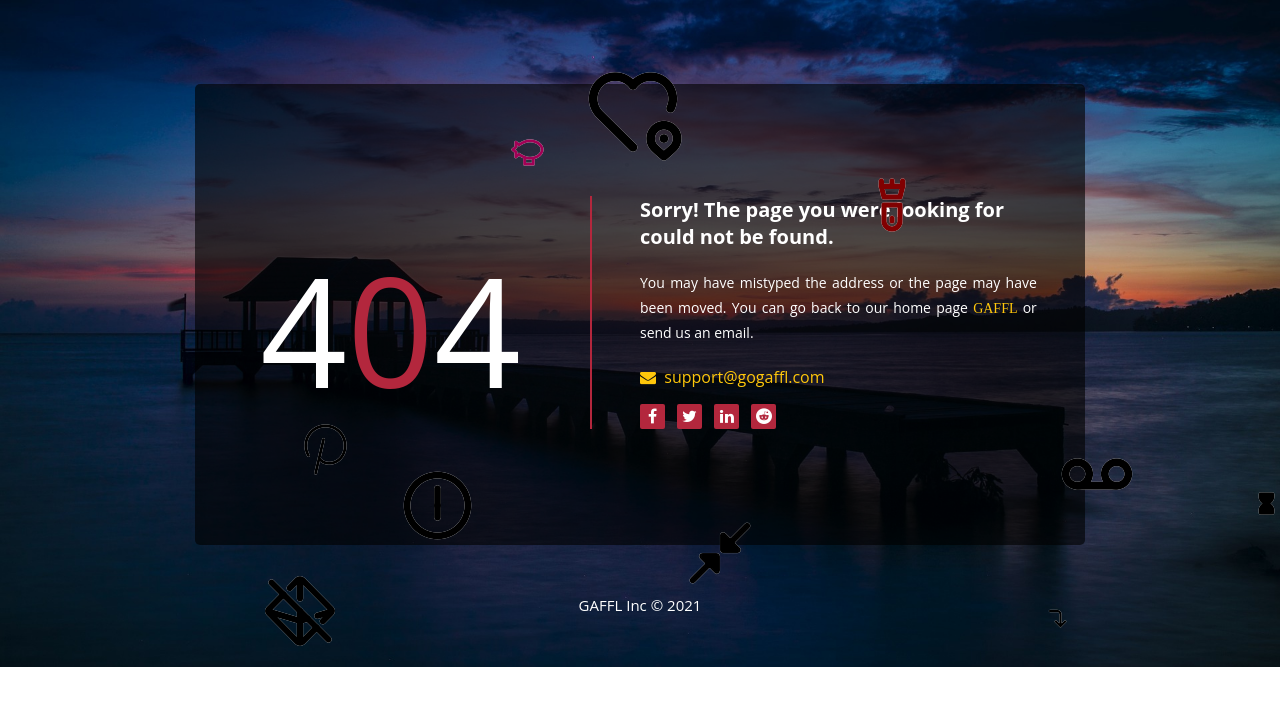 The image size is (1280, 720). I want to click on open Pinterest app, so click(323, 449).